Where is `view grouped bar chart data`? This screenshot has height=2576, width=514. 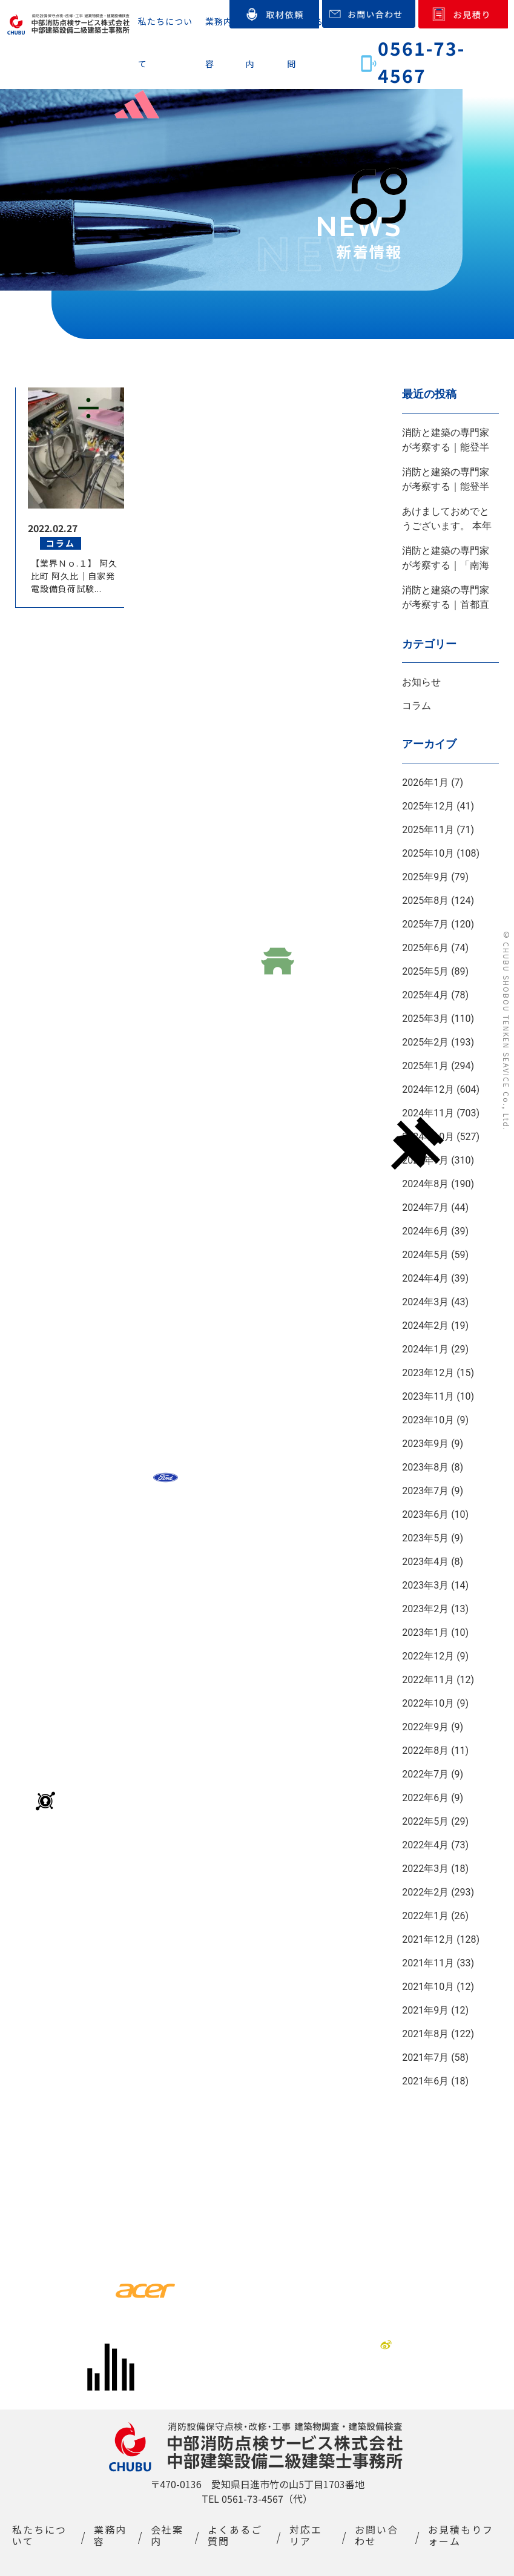
view grouped bar chart data is located at coordinates (112, 2368).